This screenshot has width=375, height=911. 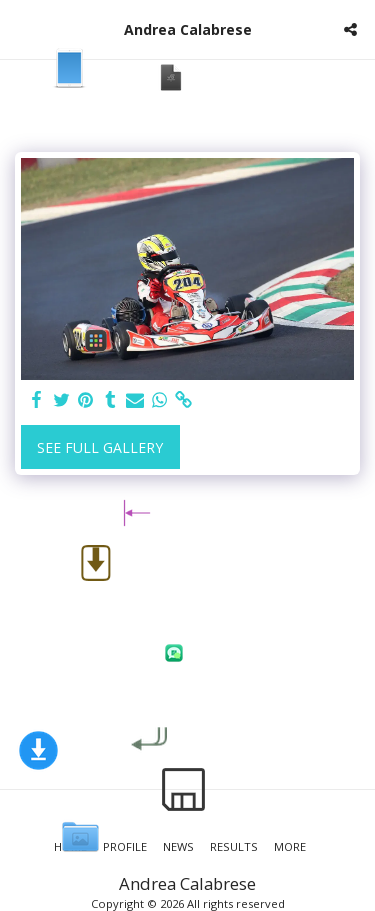 What do you see at coordinates (97, 563) in the screenshot?
I see `download a file or application` at bounding box center [97, 563].